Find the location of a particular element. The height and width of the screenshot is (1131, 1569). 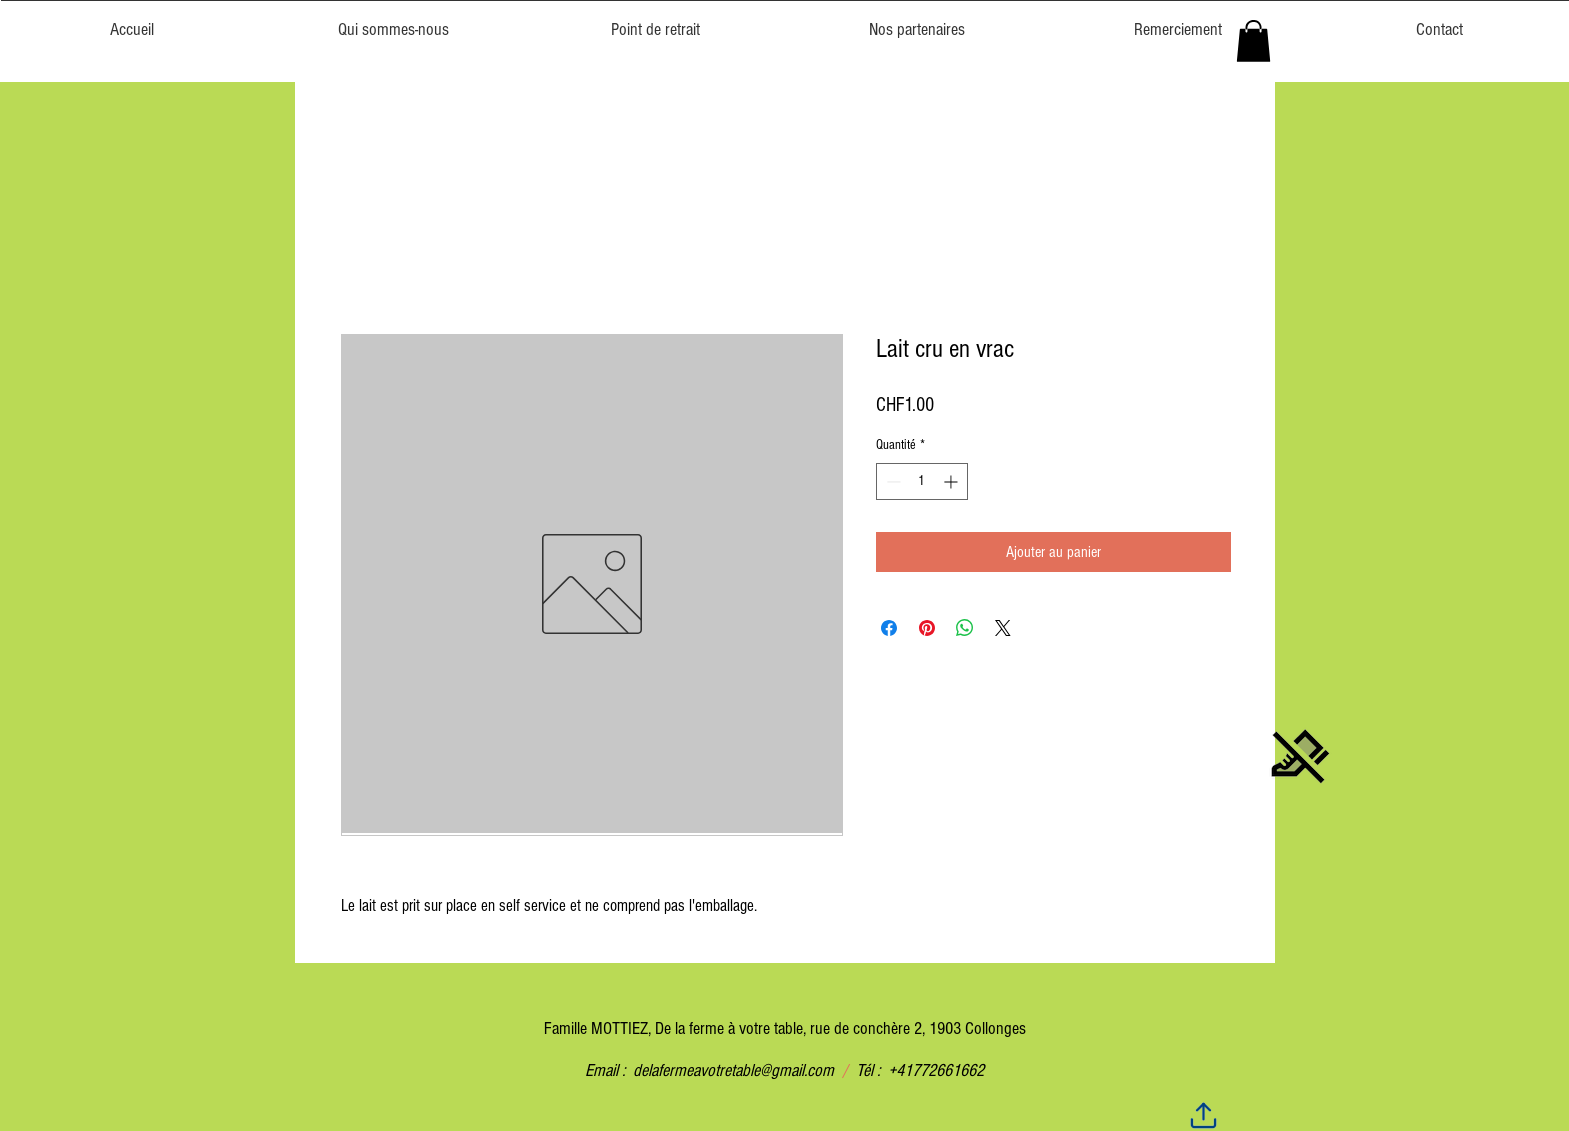

upload a file from your device is located at coordinates (1203, 1115).